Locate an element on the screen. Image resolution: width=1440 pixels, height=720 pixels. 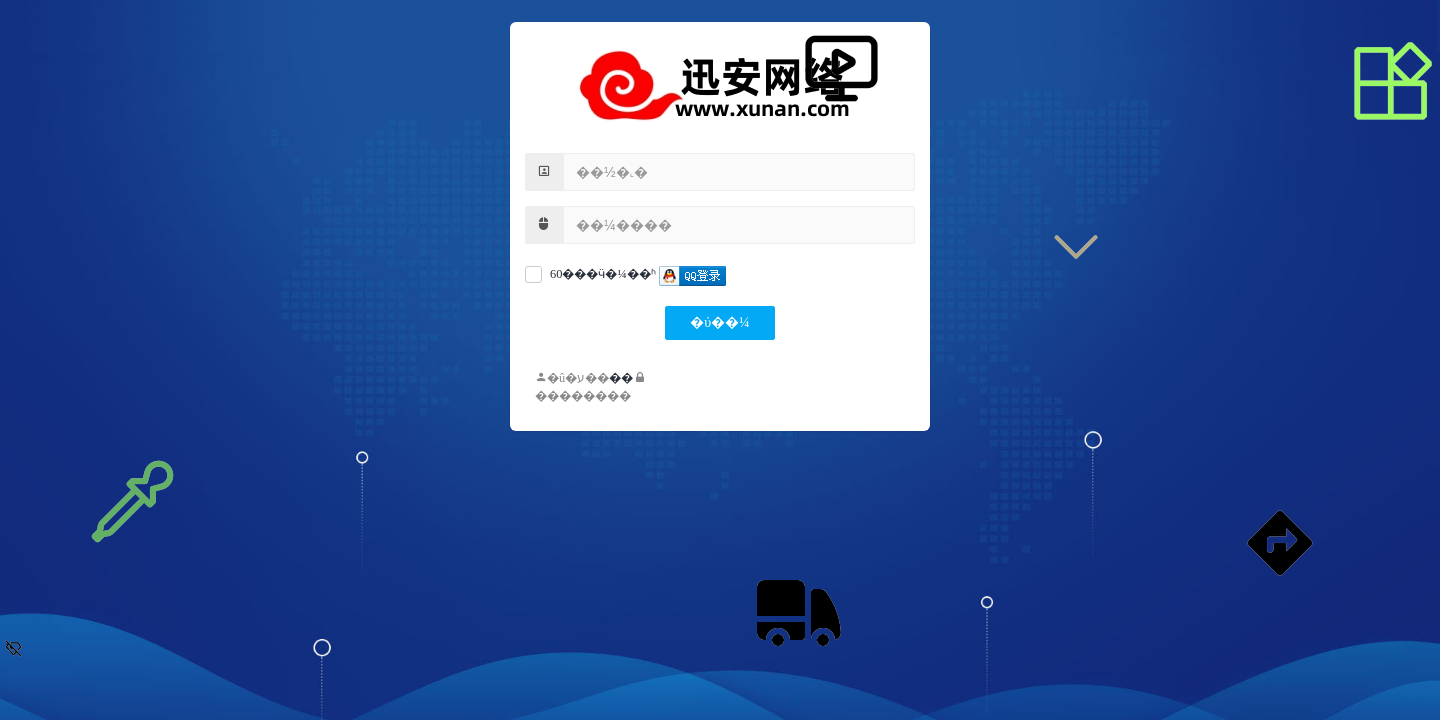
get directions to a destination is located at coordinates (1280, 543).